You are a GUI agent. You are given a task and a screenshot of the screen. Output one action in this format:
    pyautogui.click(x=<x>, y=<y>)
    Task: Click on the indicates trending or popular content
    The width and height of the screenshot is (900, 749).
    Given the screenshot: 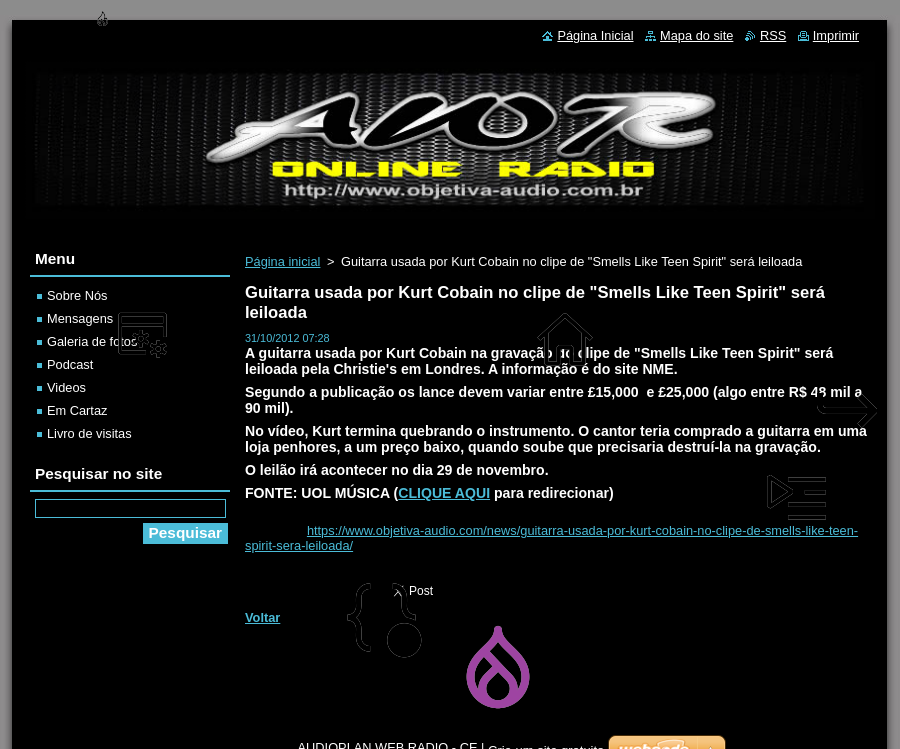 What is the action you would take?
    pyautogui.click(x=102, y=18)
    